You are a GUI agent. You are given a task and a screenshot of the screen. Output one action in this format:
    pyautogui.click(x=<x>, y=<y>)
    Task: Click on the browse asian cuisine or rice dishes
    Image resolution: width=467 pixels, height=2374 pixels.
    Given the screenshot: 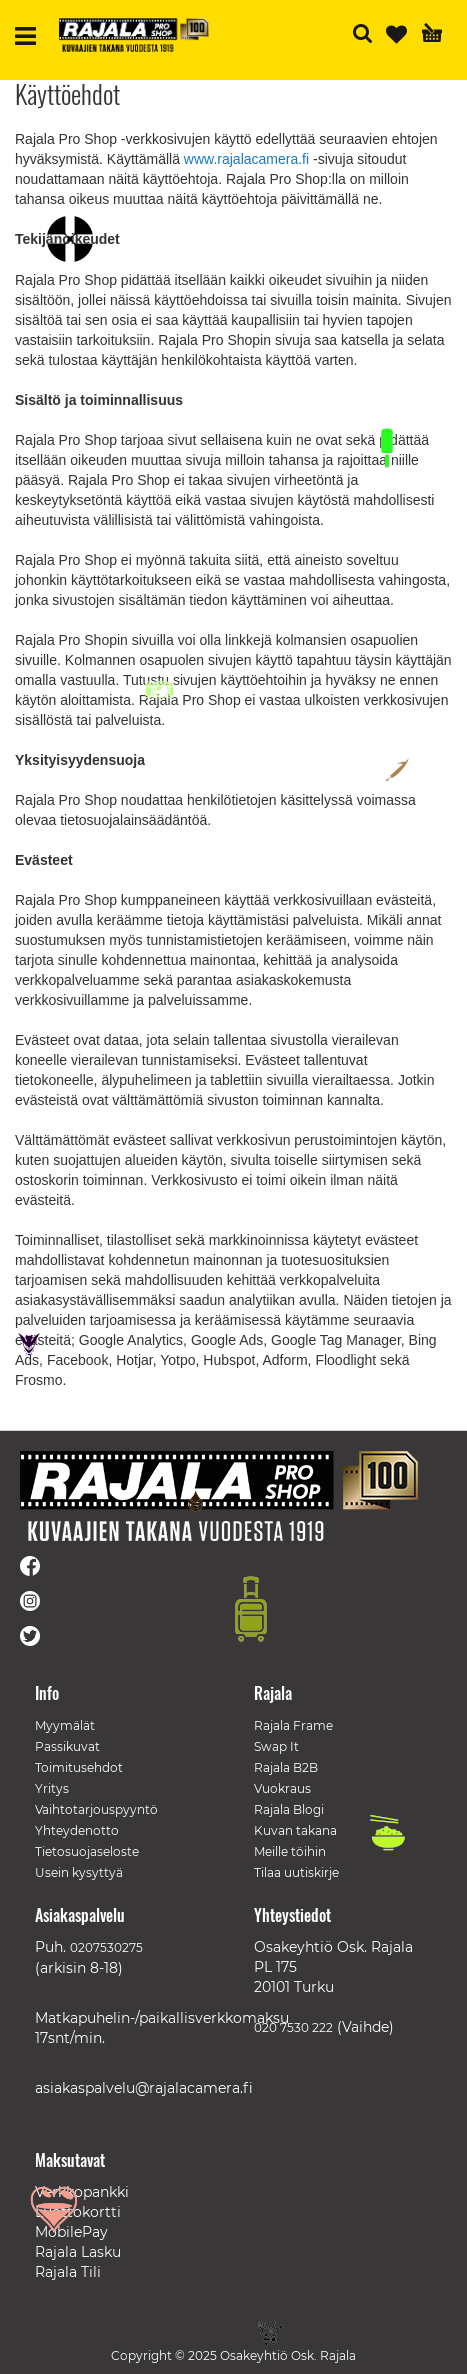 What is the action you would take?
    pyautogui.click(x=388, y=1832)
    